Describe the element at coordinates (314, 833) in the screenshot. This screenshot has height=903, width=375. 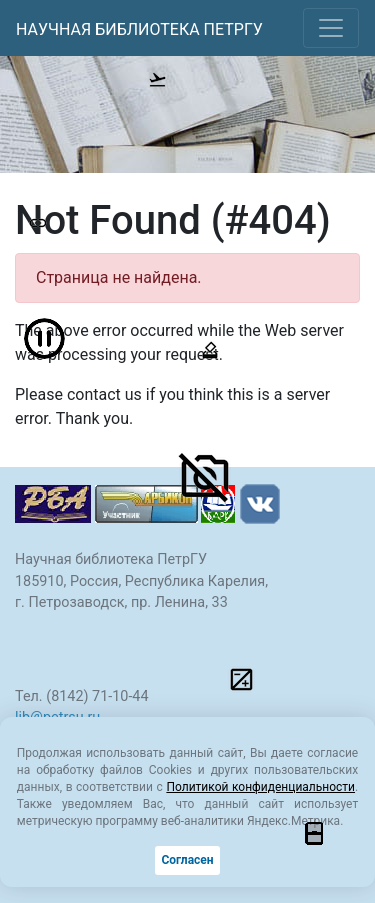
I see `view window sensor status` at that location.